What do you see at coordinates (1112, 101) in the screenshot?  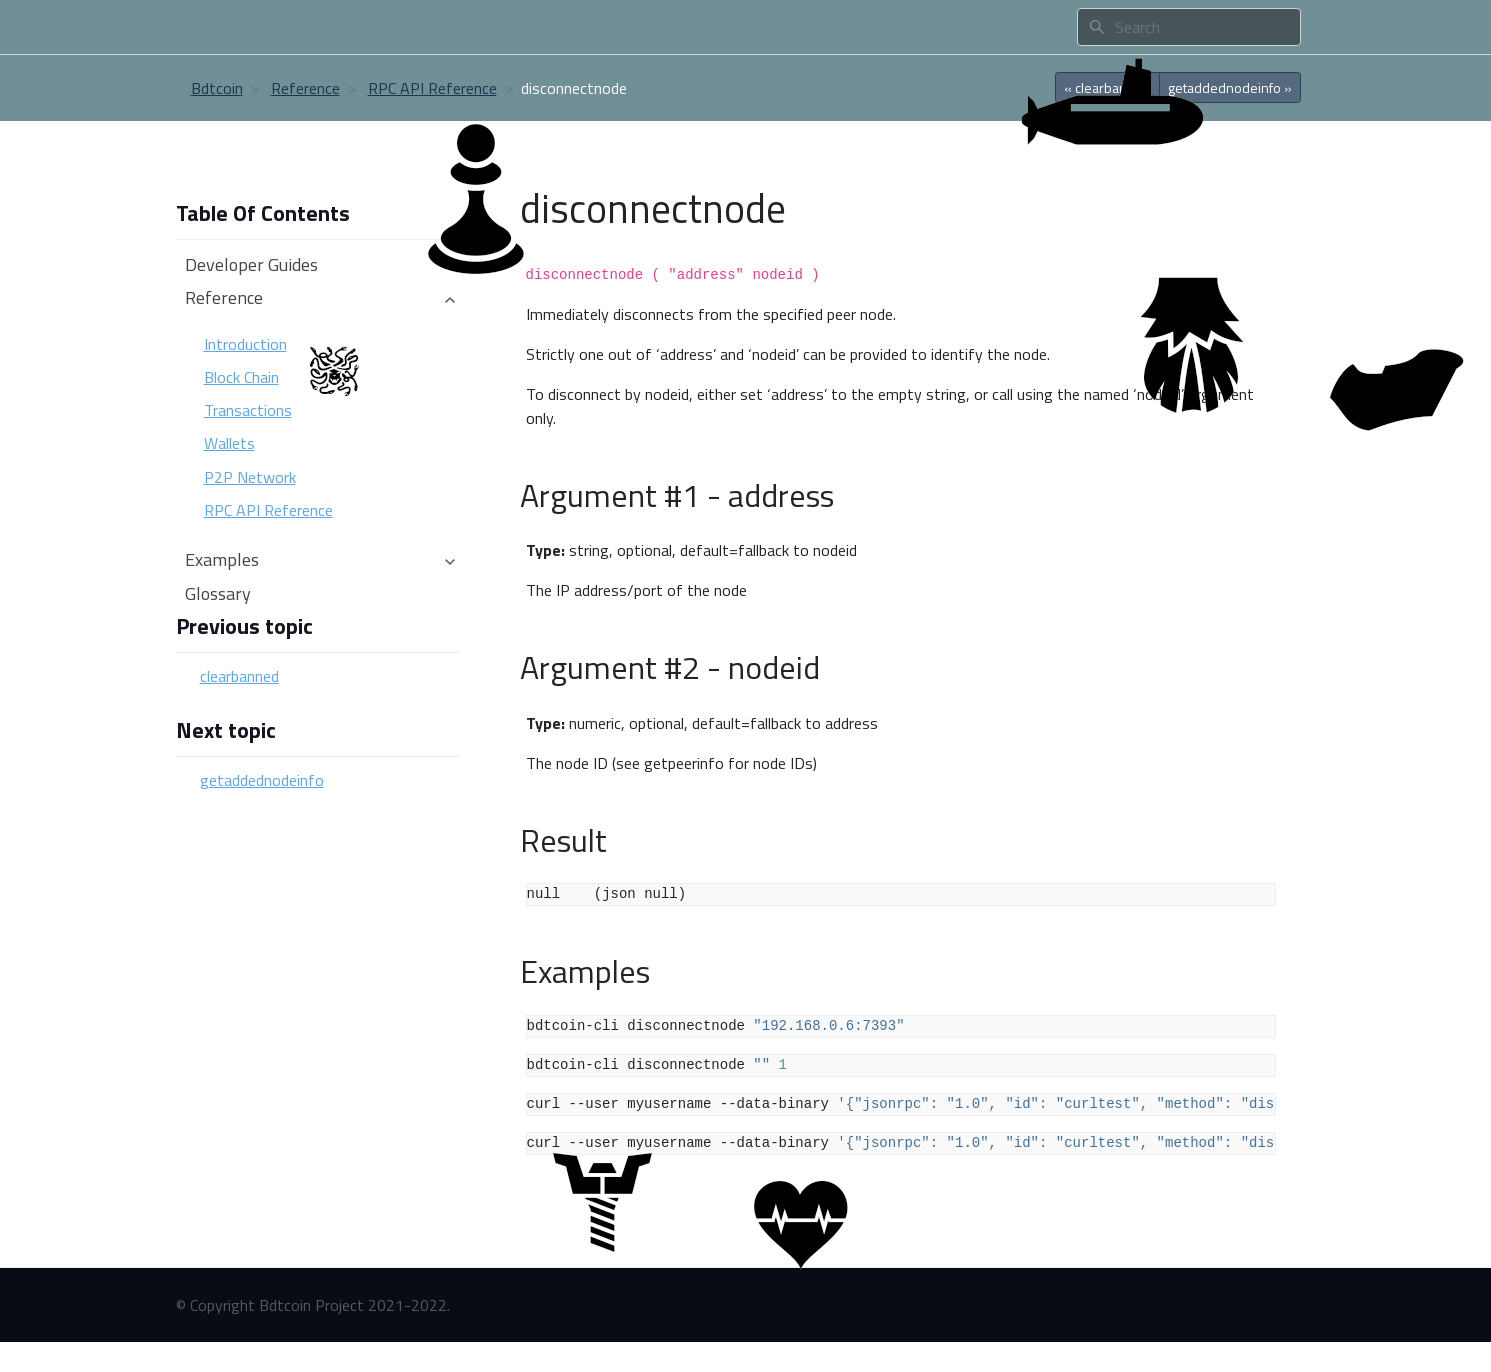 I see `navigate to submarine or underwater vessel section` at bounding box center [1112, 101].